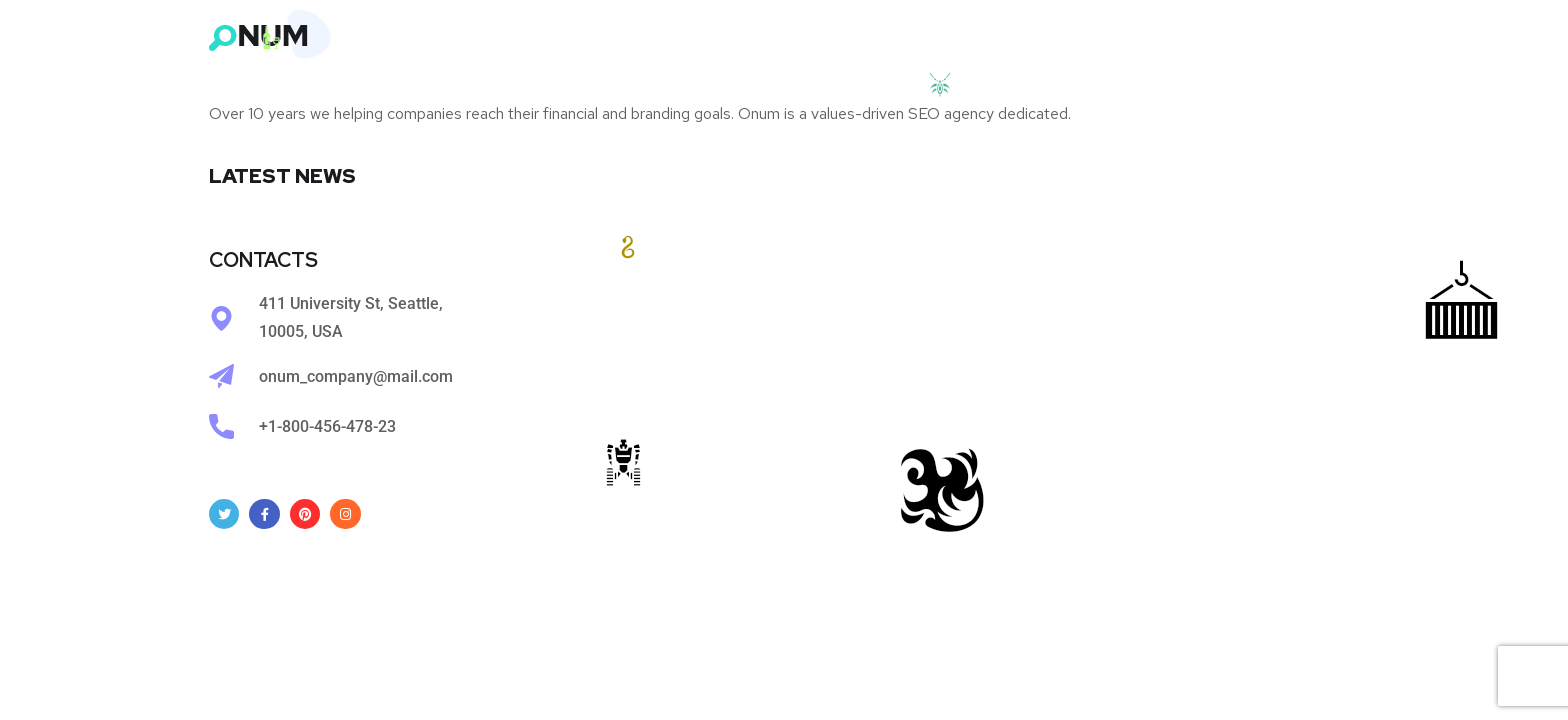 Image resolution: width=1568 pixels, height=720 pixels. Describe the element at coordinates (1461, 300) in the screenshot. I see `view inventory or storage contents` at that location.